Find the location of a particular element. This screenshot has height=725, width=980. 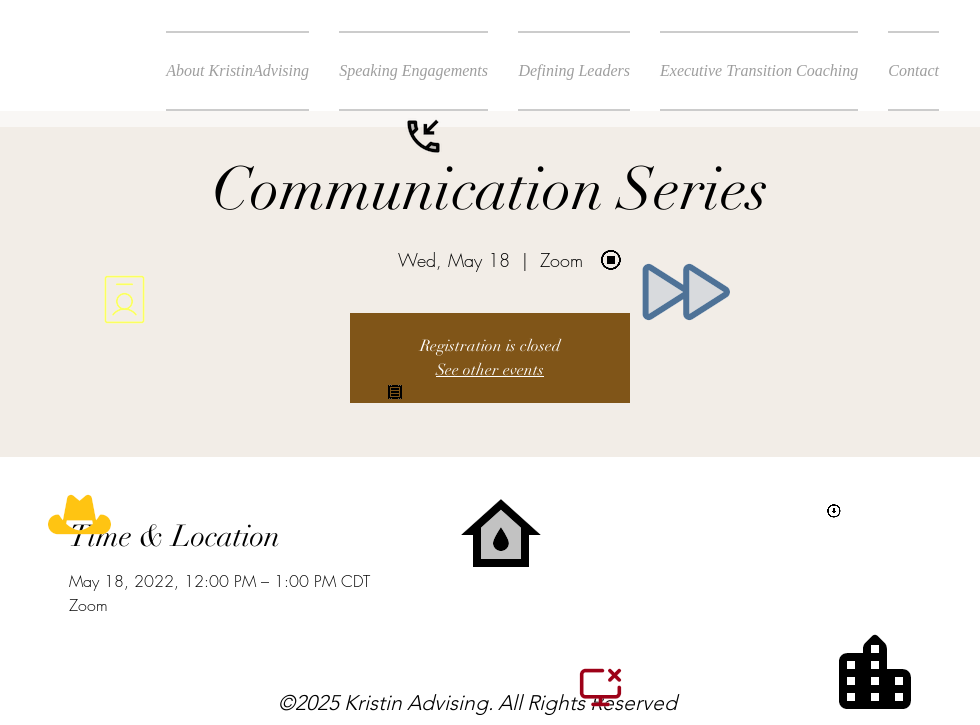

stop sharing your screen is located at coordinates (600, 687).